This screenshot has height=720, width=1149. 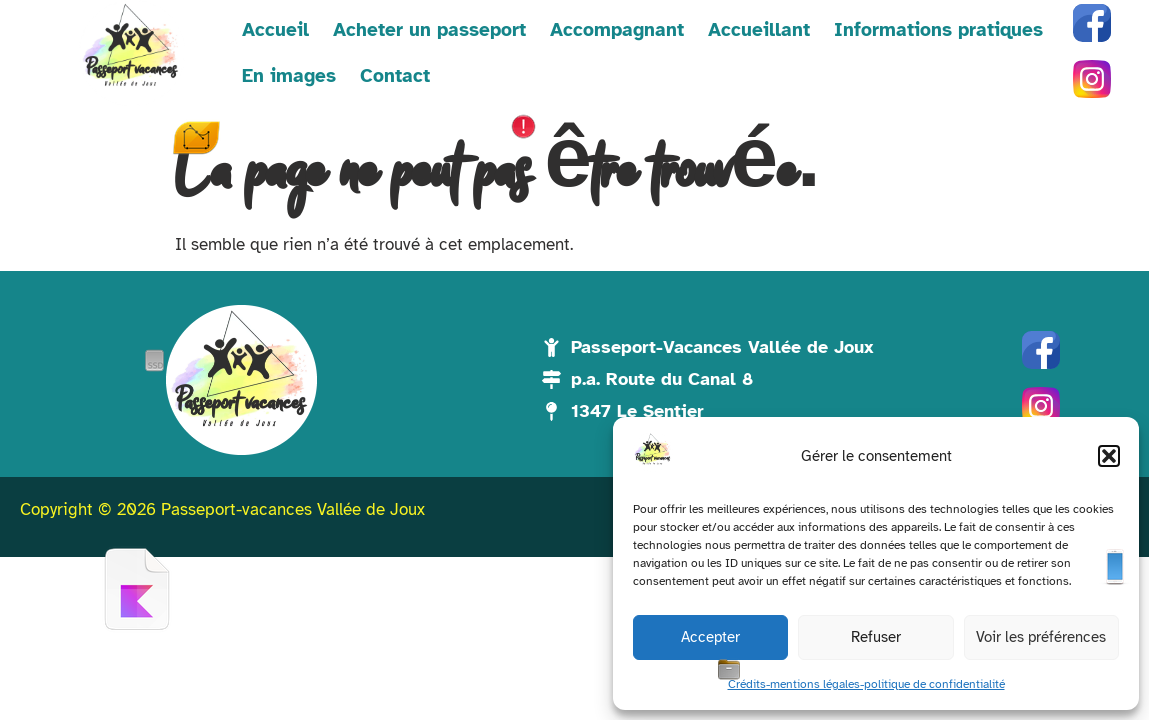 I want to click on a kotlin source code file, so click(x=137, y=589).